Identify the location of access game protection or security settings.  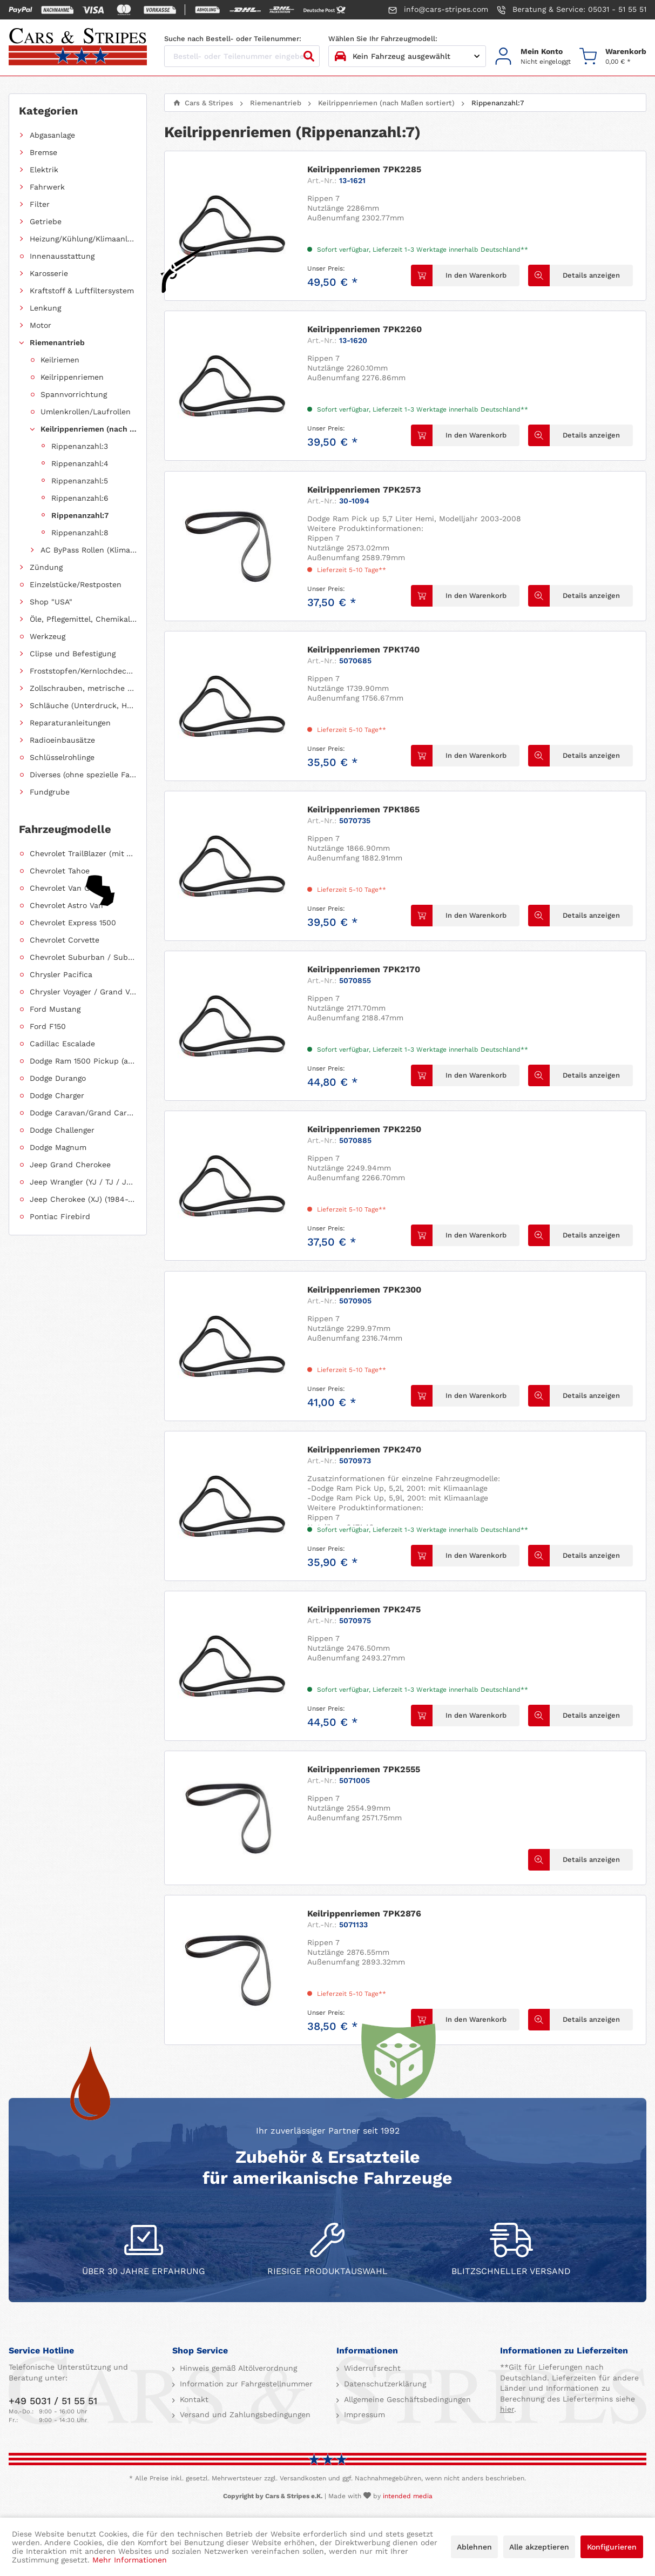
(399, 2061).